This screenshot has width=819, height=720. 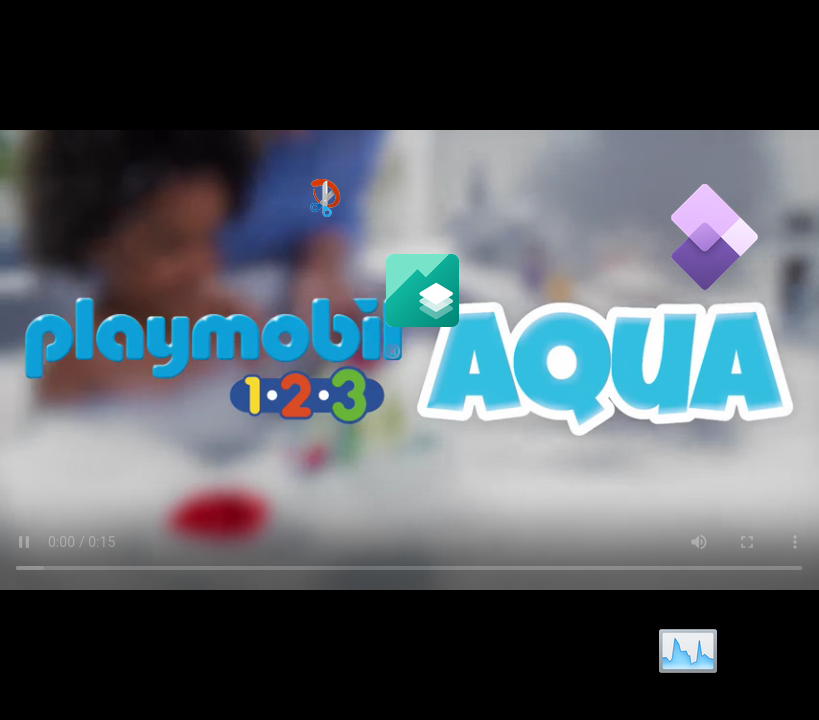 What do you see at coordinates (688, 651) in the screenshot?
I see `open task manager application` at bounding box center [688, 651].